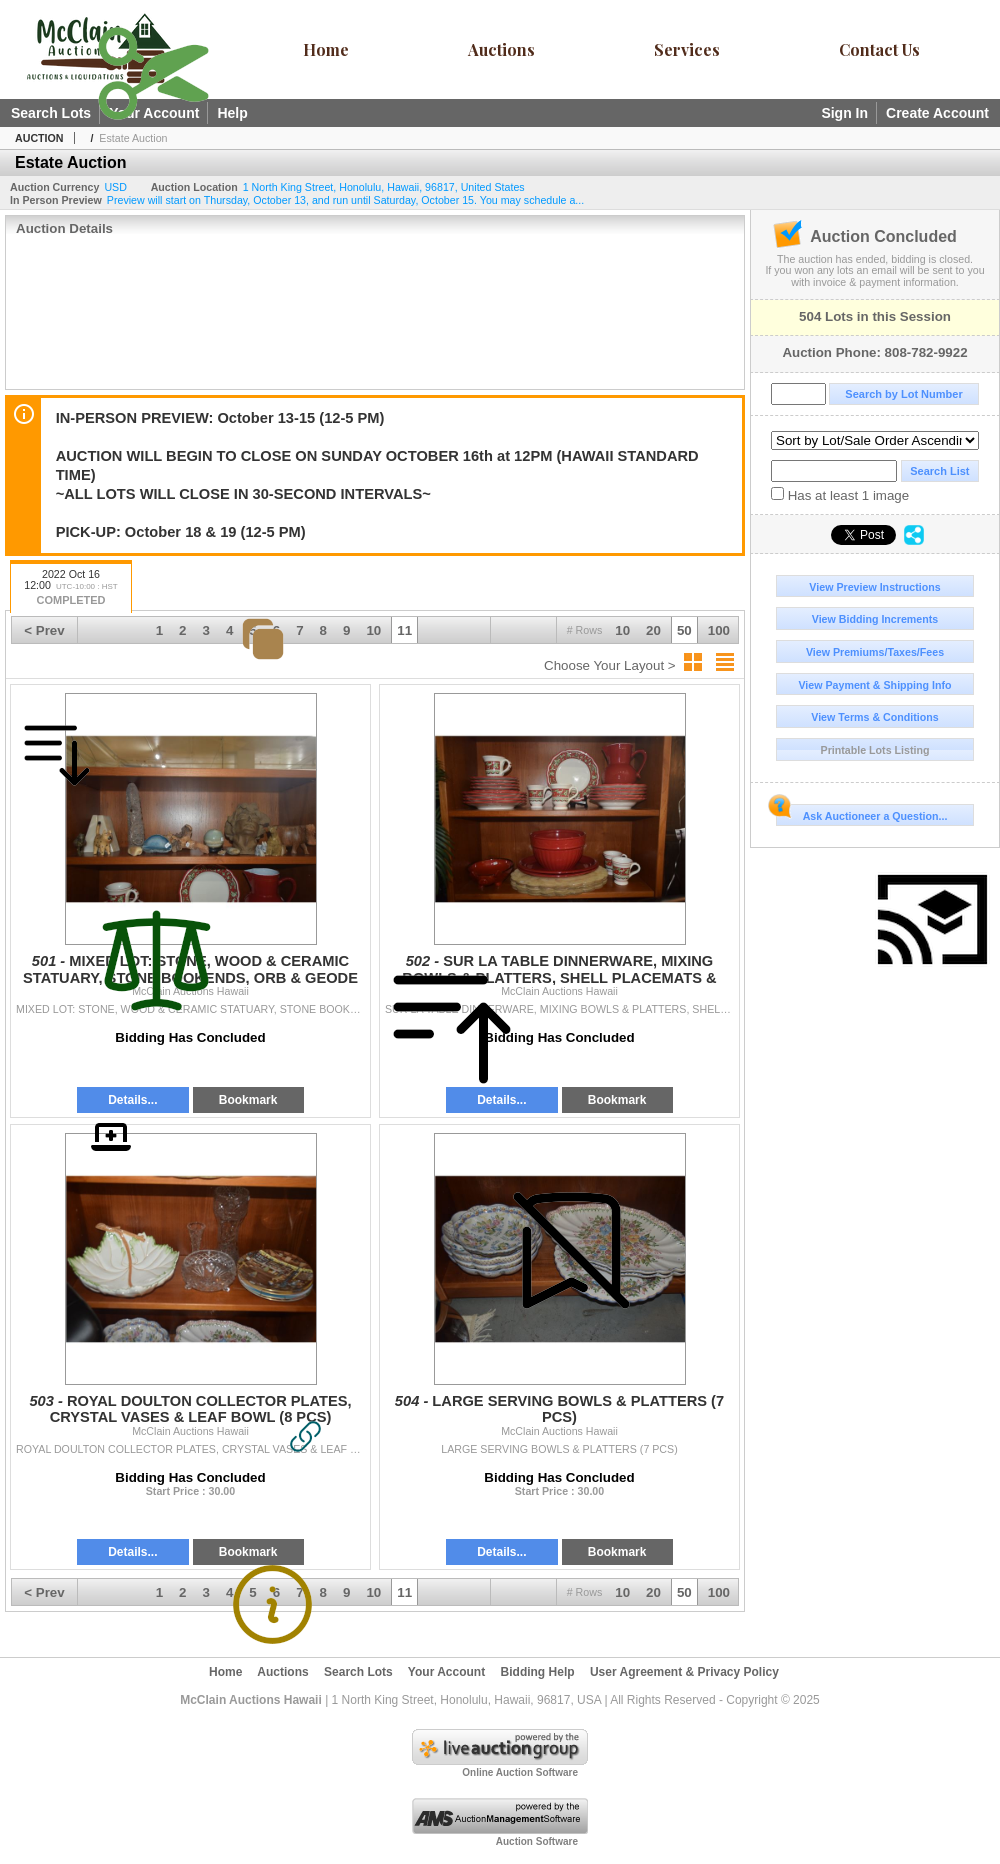 The image size is (1000, 1864). What do you see at coordinates (111, 1137) in the screenshot?
I see `access telemedicine or virtual healthcare services` at bounding box center [111, 1137].